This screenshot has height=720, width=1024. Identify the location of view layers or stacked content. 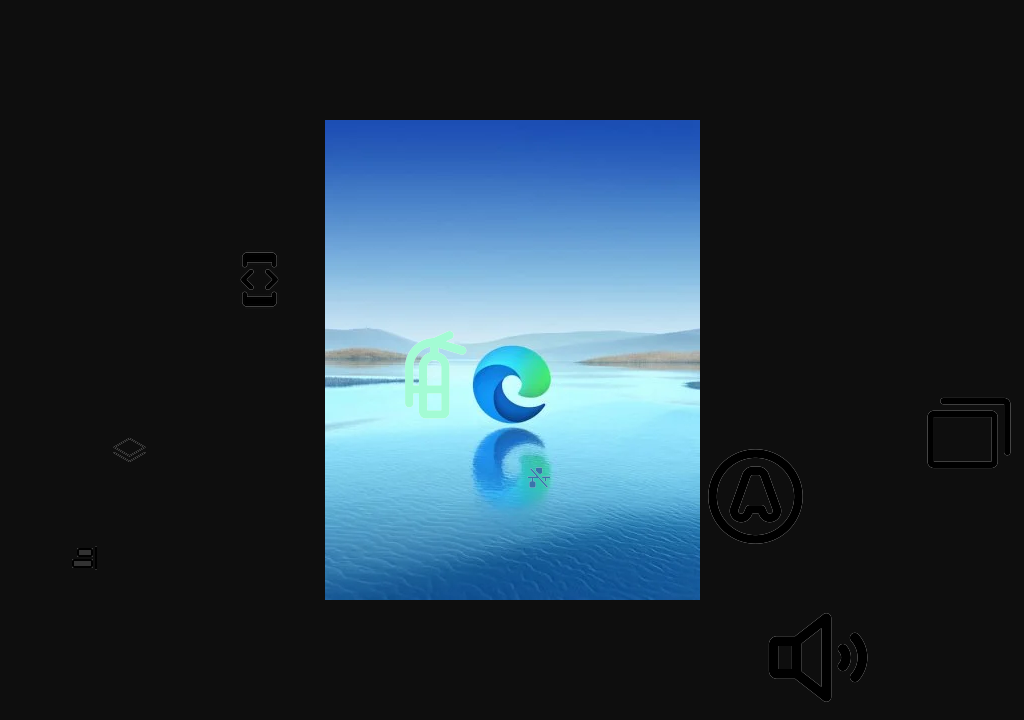
(129, 450).